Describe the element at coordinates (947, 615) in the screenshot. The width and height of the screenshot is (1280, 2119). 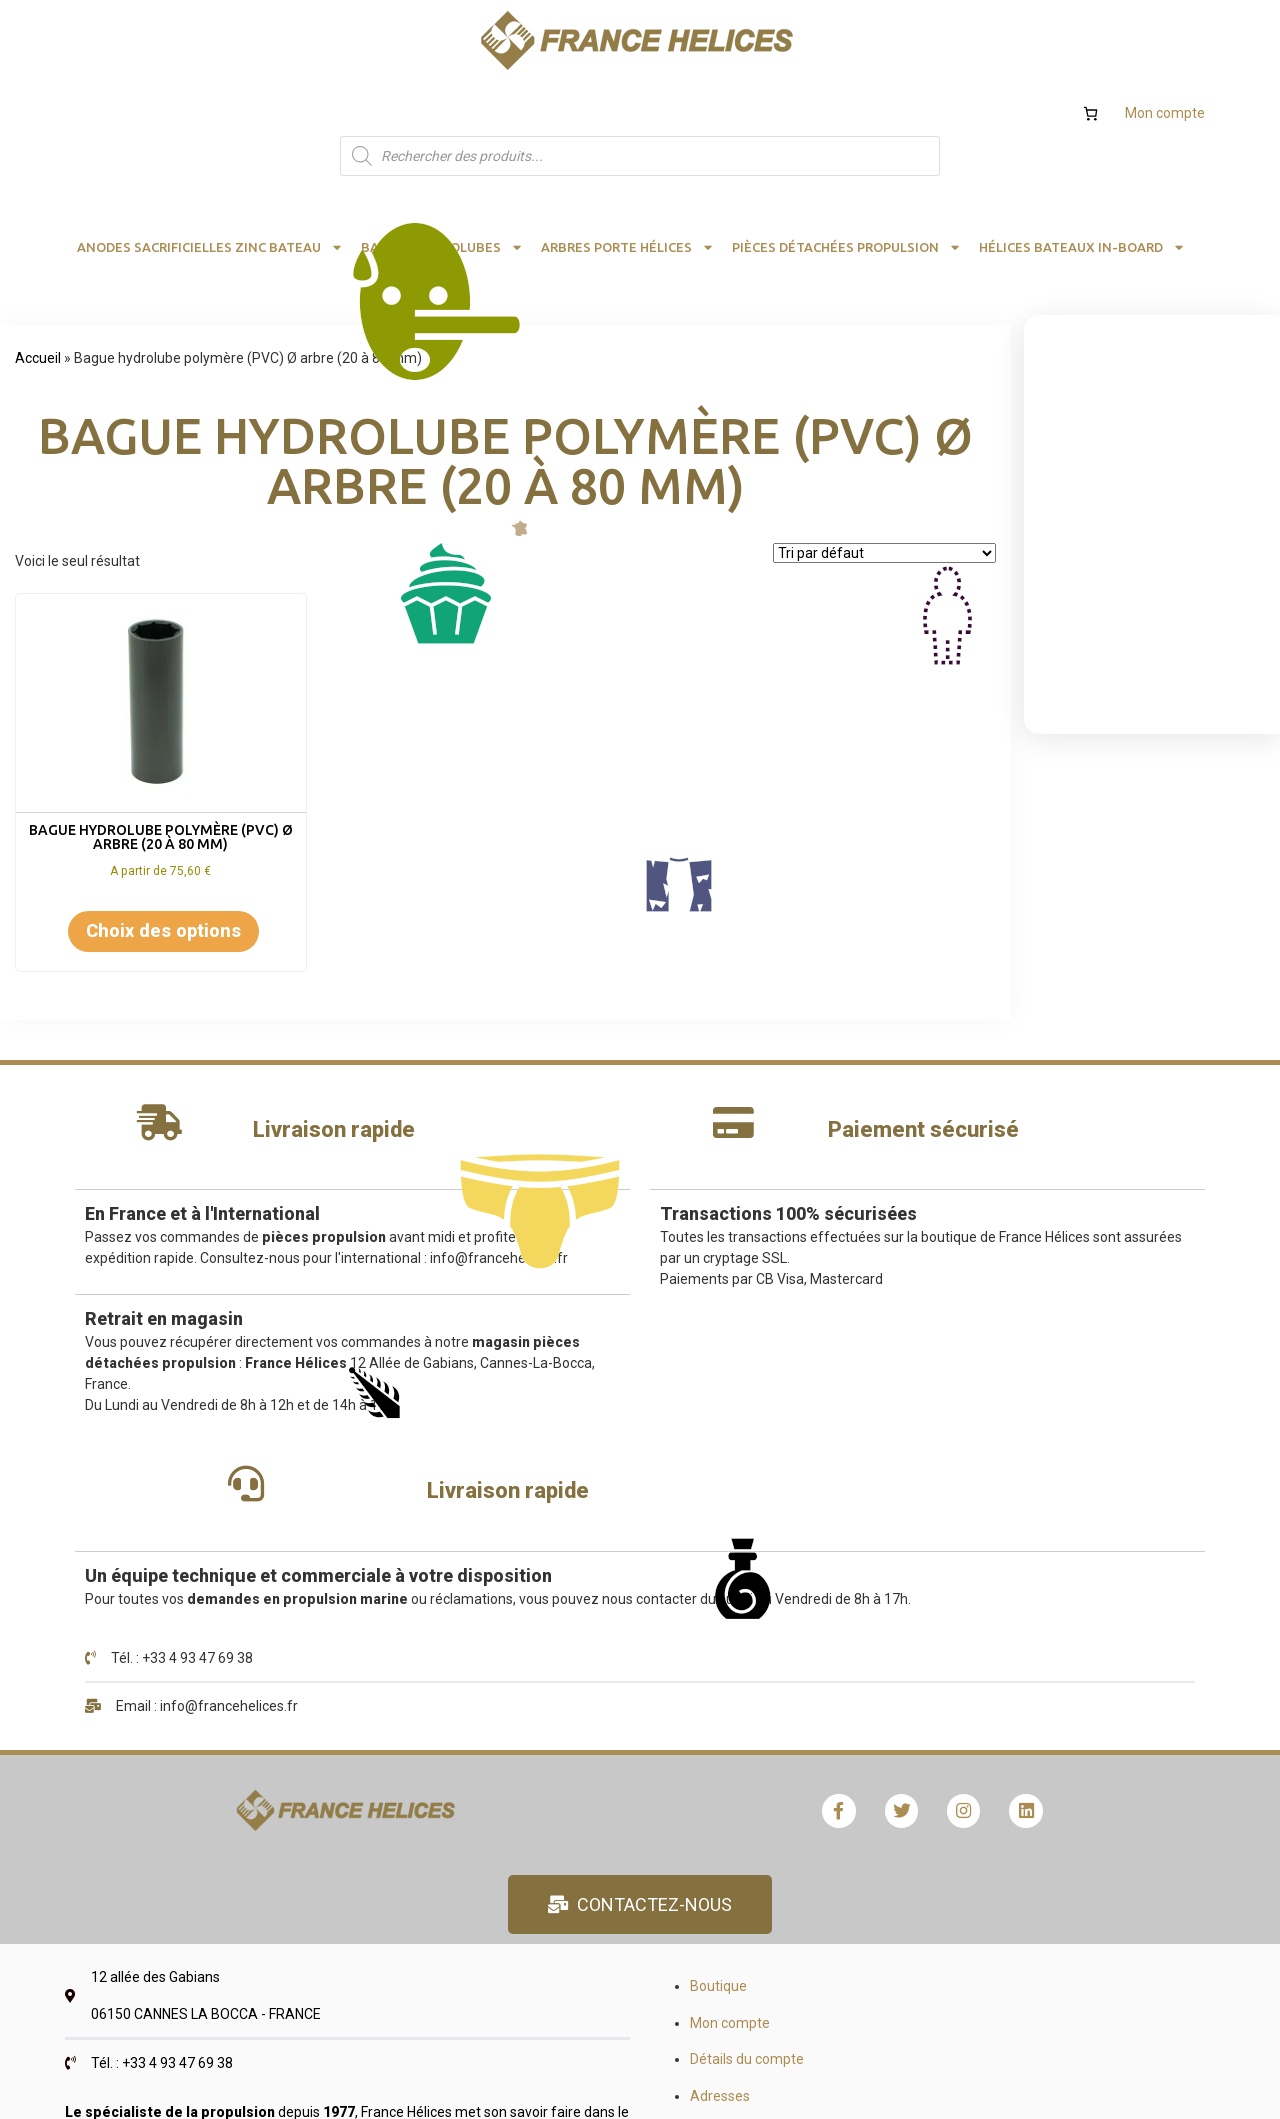
I see `toggle invisibility or stealth mode` at that location.